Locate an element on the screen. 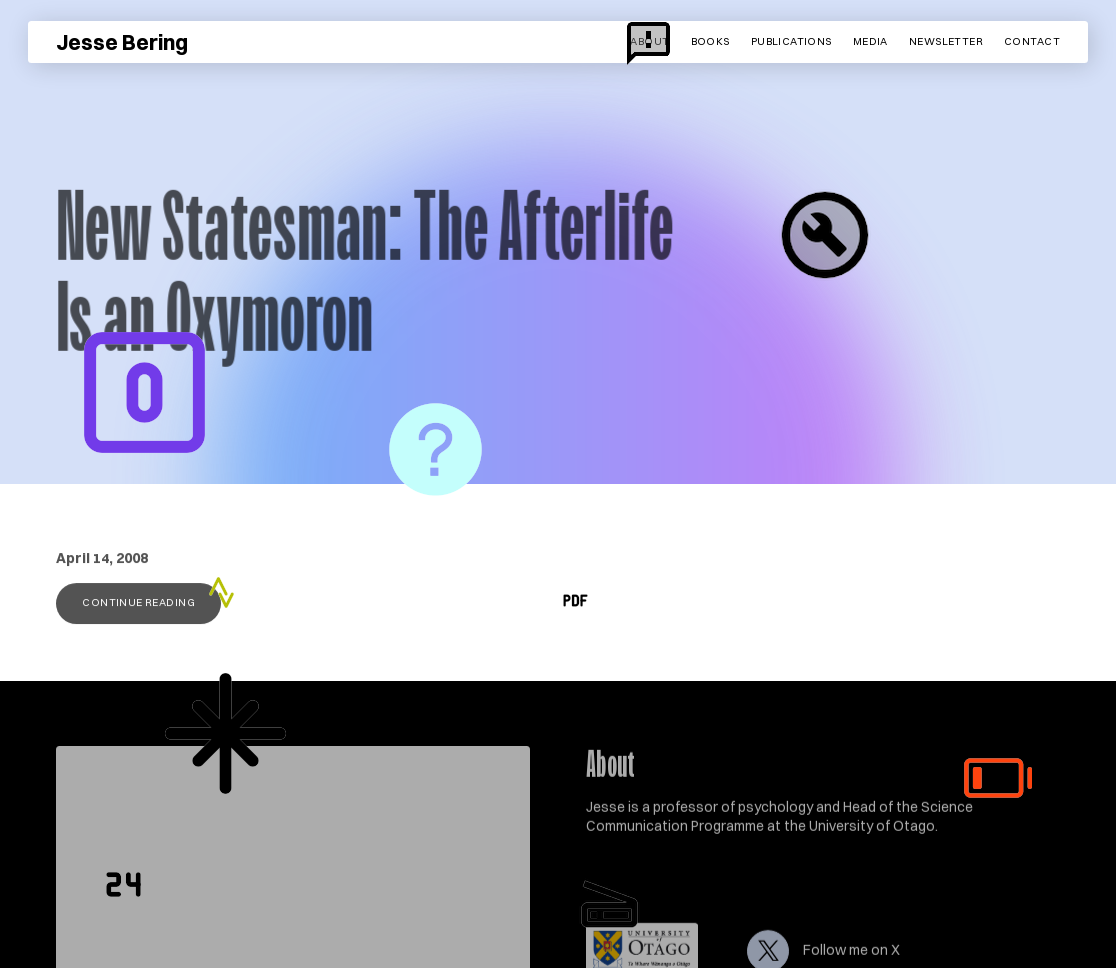 The width and height of the screenshot is (1116, 968). indicates low battery status is located at coordinates (997, 778).